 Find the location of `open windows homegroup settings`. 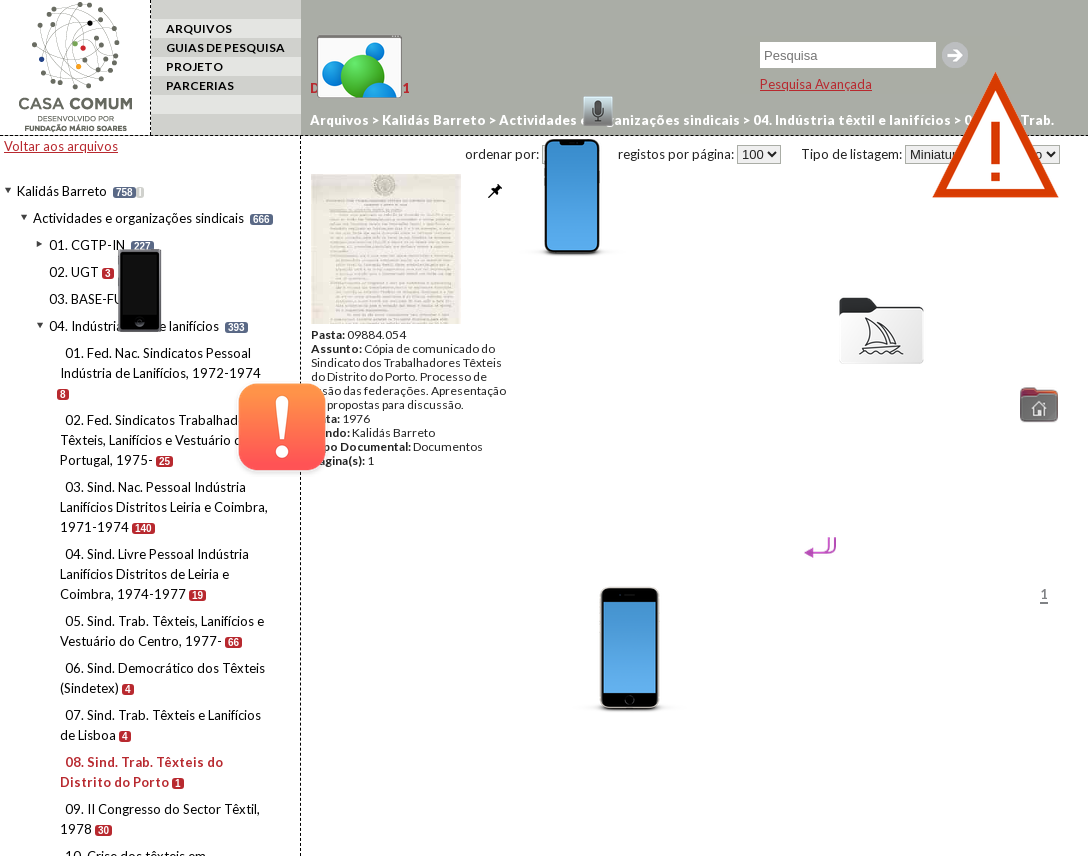

open windows homegroup settings is located at coordinates (359, 66).